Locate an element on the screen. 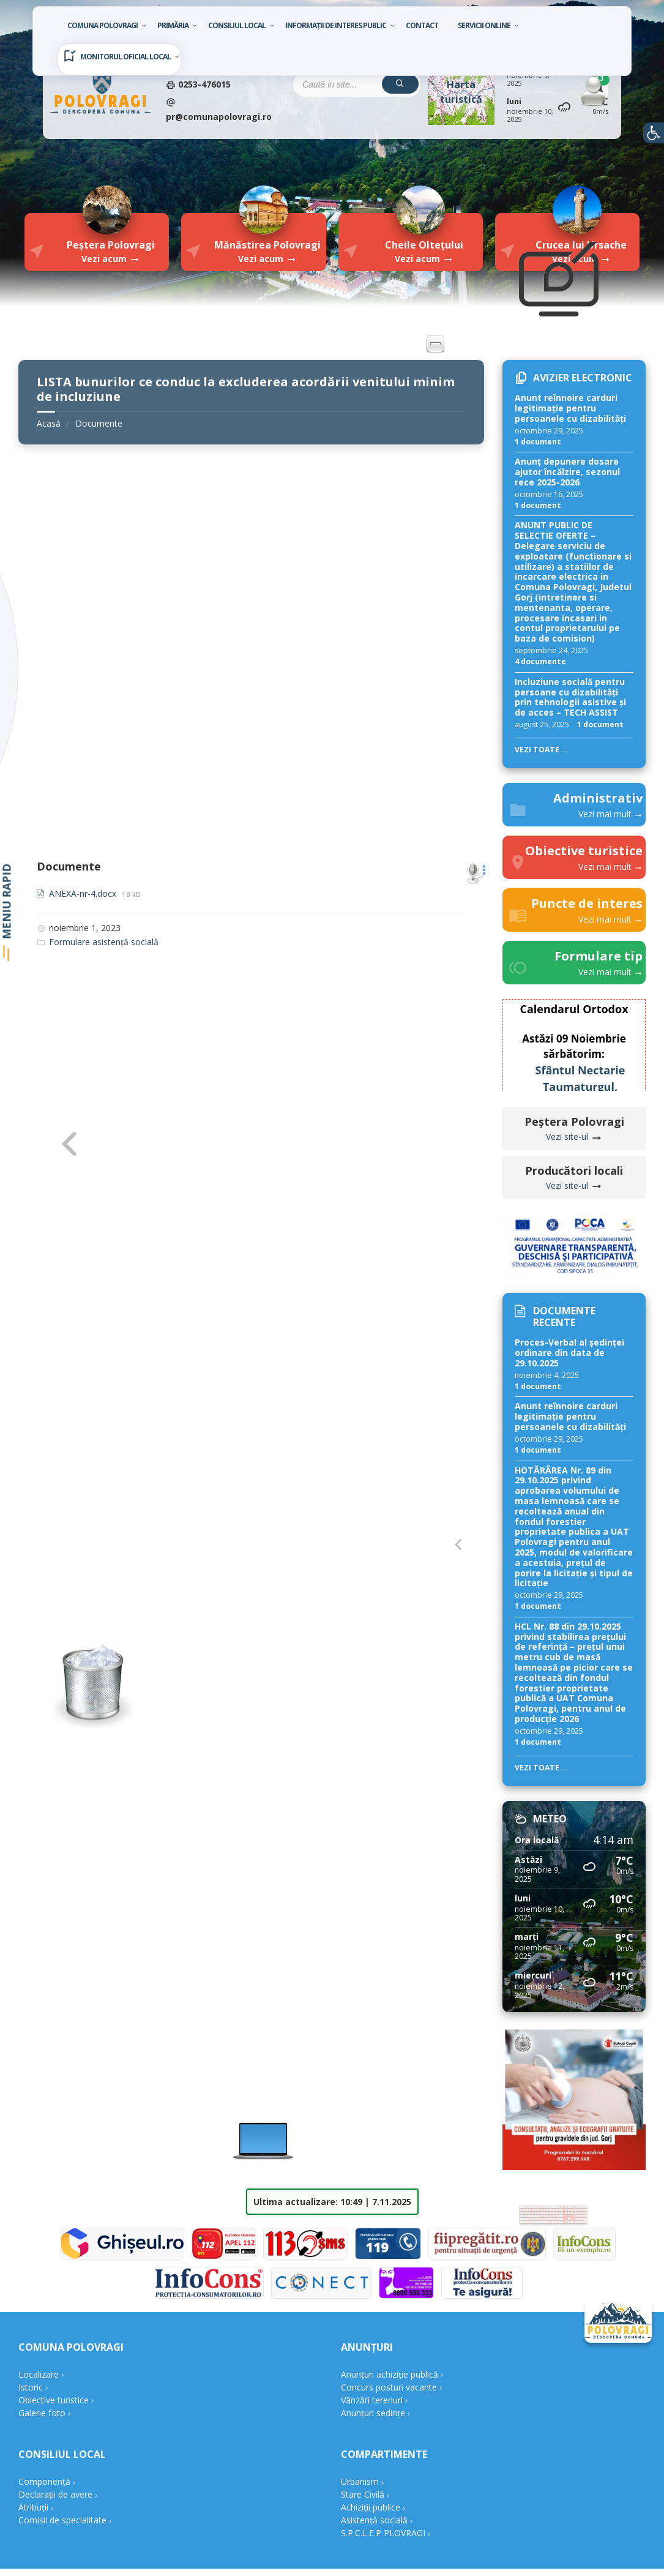 The height and width of the screenshot is (2576, 664). microphone input level is high is located at coordinates (476, 874).